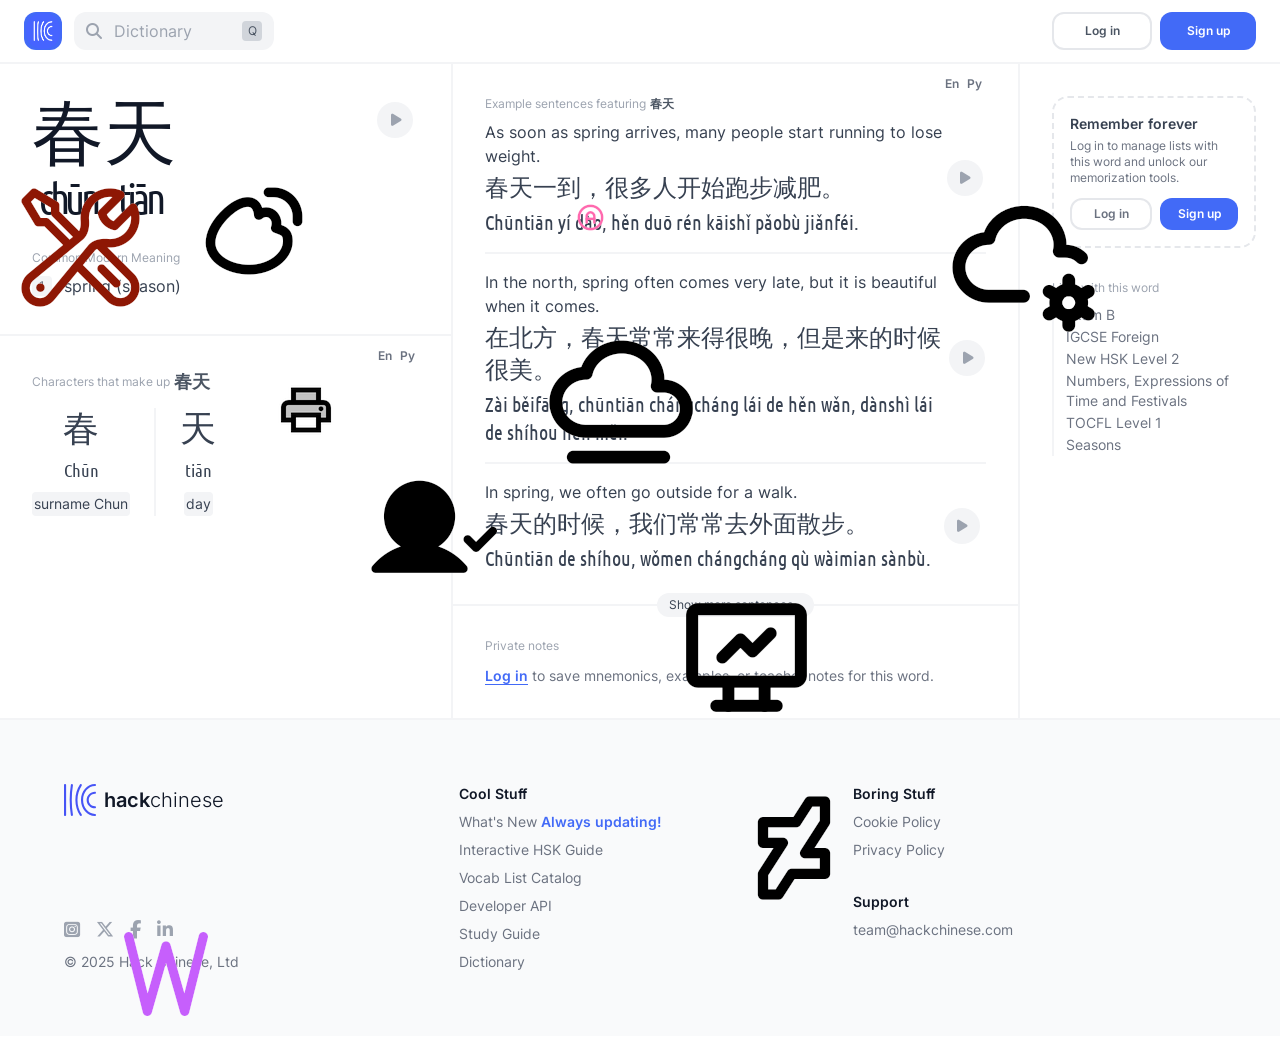 The image size is (1280, 1038). I want to click on access tools and settings, so click(80, 247).